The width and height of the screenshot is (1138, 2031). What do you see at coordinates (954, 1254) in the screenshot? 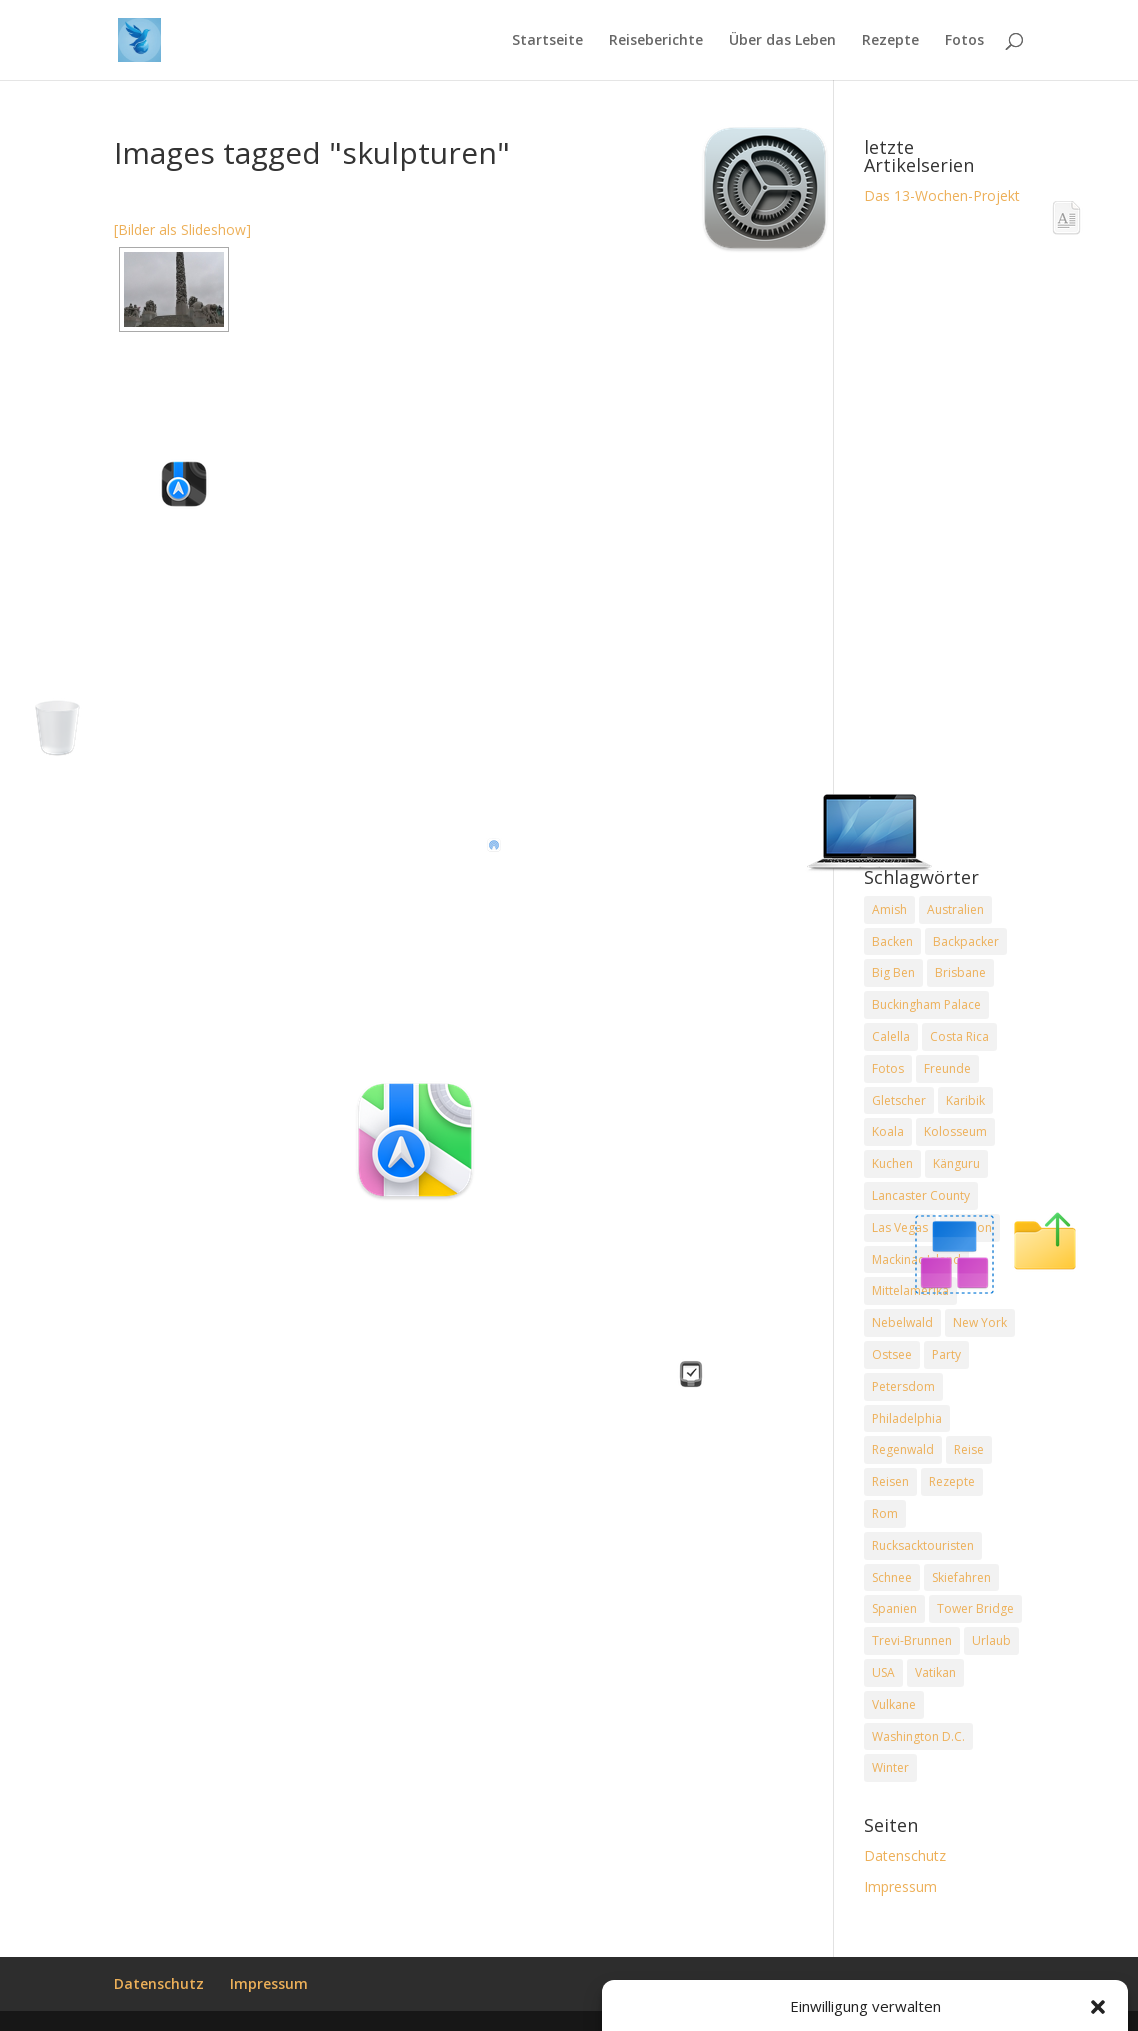
I see `select all items in the current view` at bounding box center [954, 1254].